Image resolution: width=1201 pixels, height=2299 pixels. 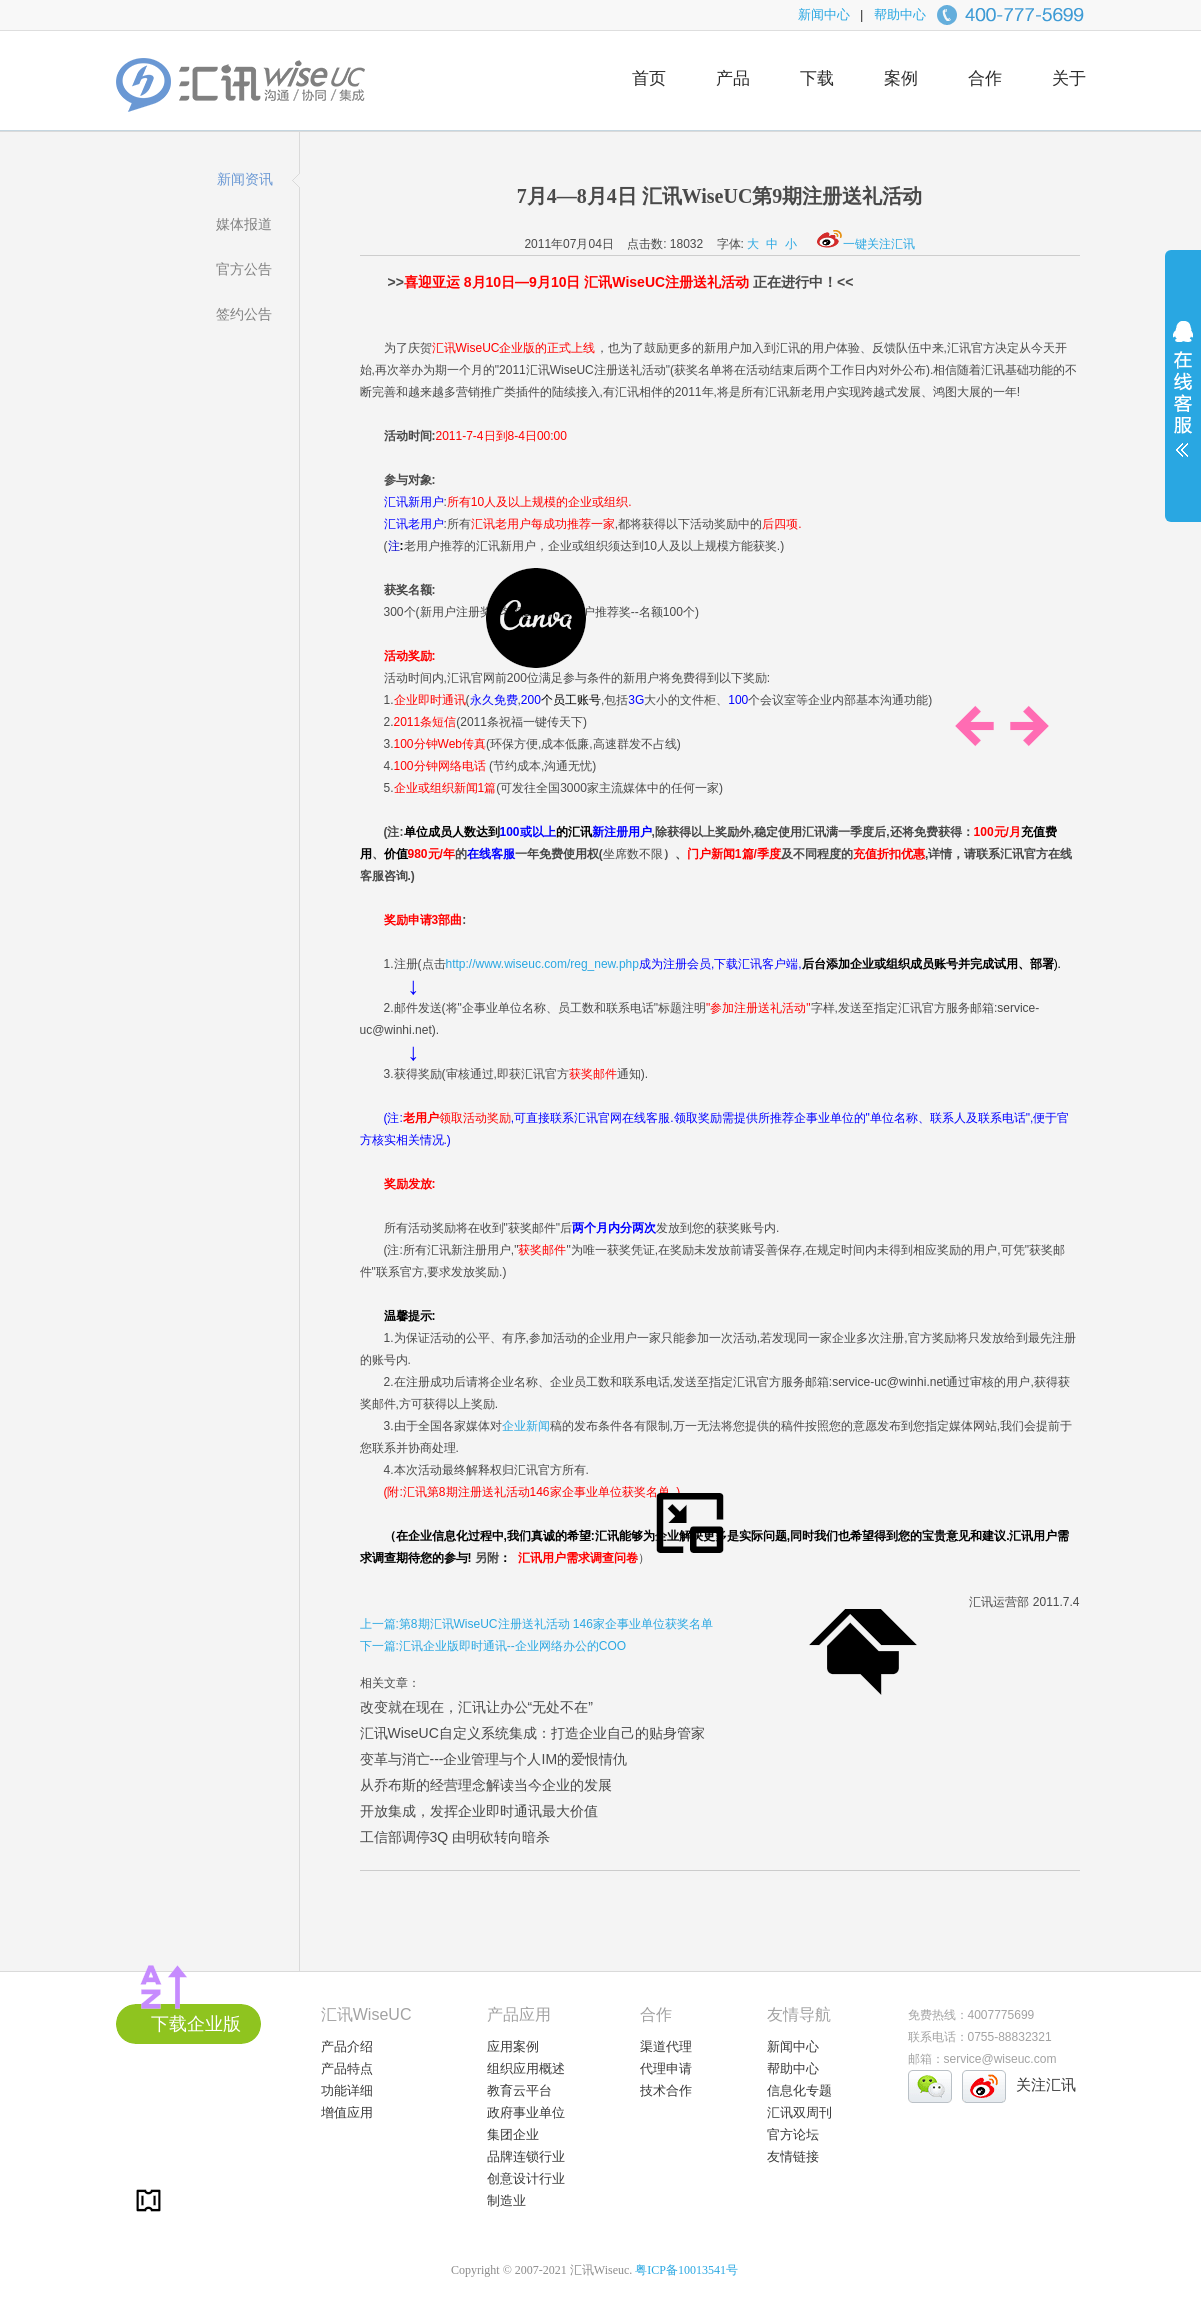 What do you see at coordinates (163, 1987) in the screenshot?
I see `sort items alphabetically in descending order (Z to A)` at bounding box center [163, 1987].